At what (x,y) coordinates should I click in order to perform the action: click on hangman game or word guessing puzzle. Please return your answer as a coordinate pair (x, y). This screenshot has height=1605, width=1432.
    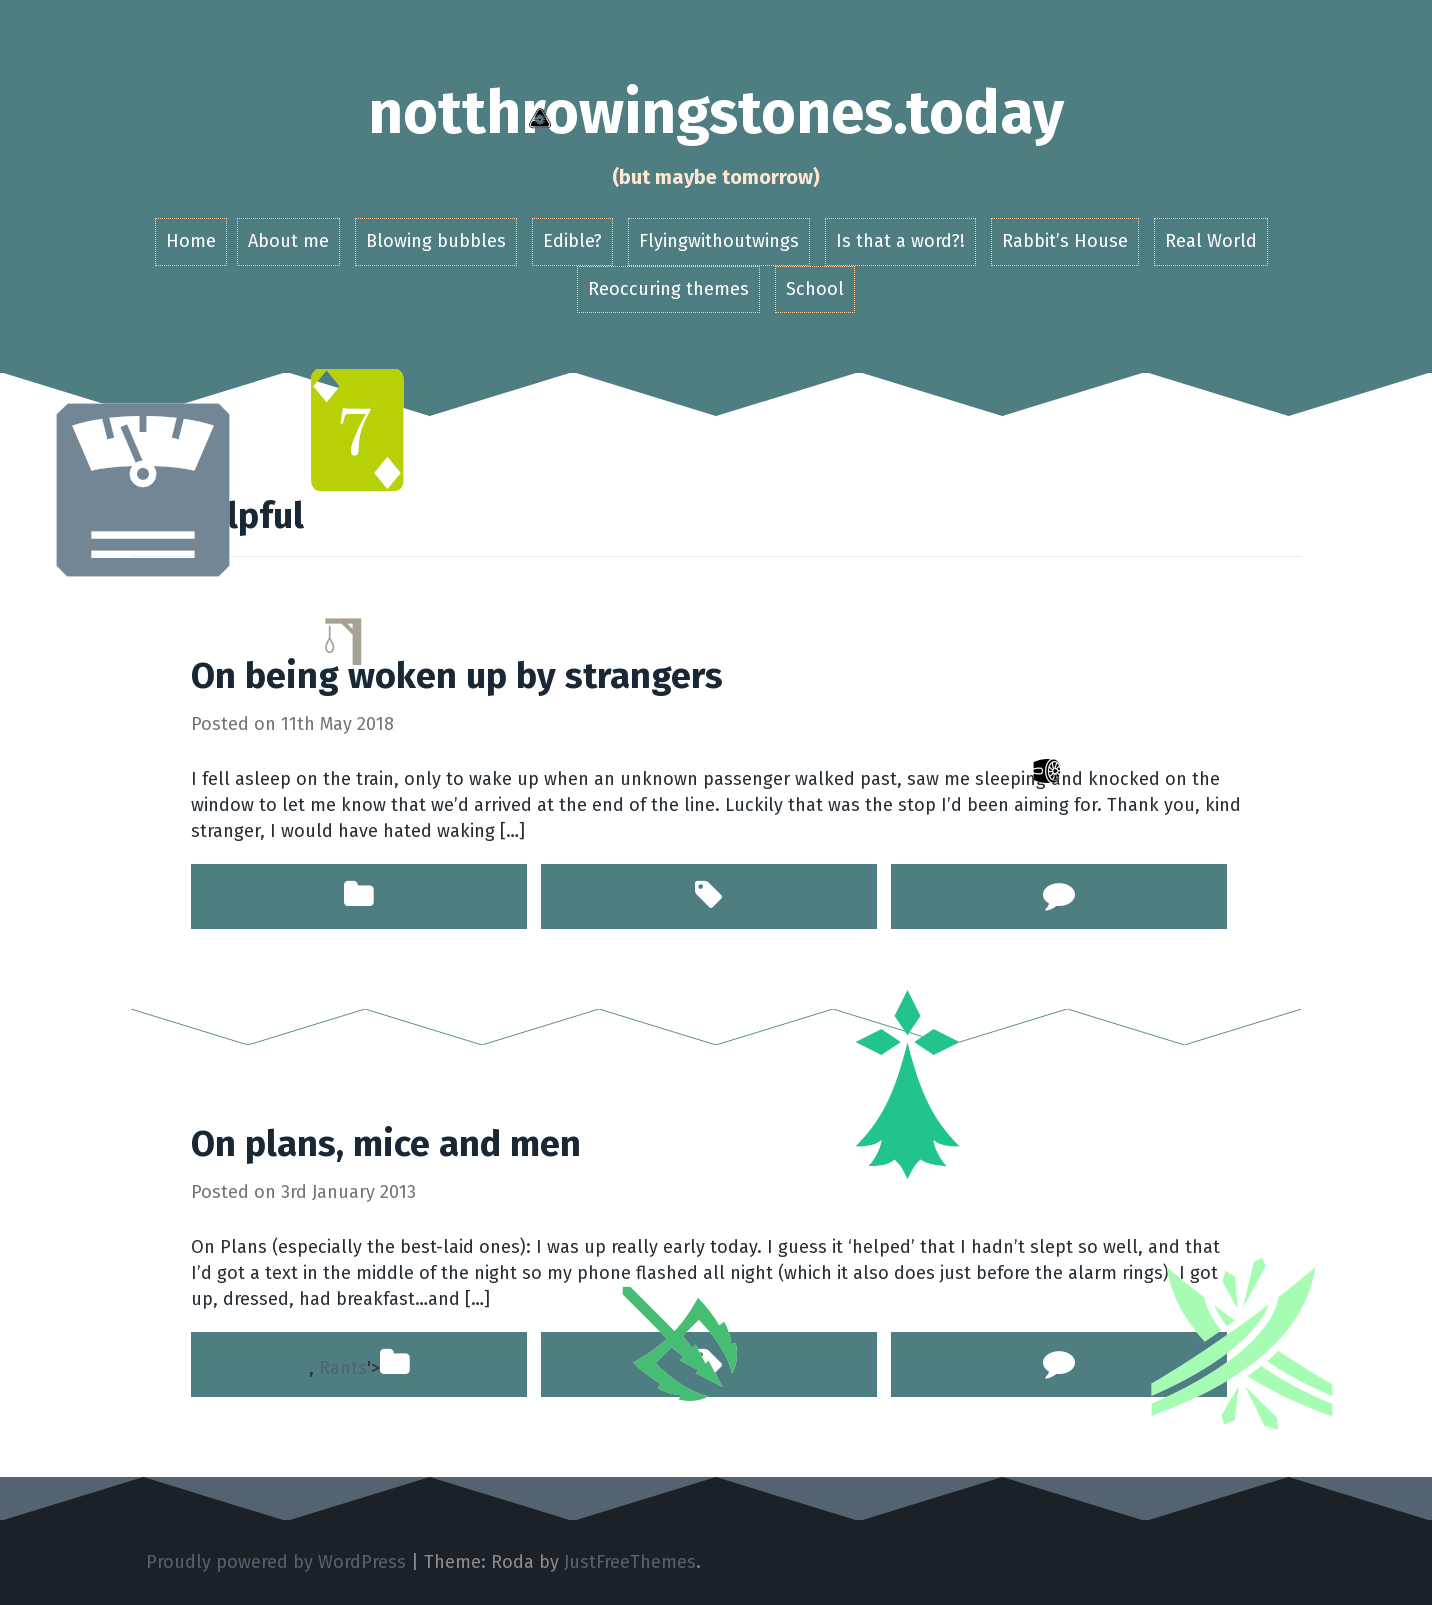
    Looking at the image, I should click on (342, 641).